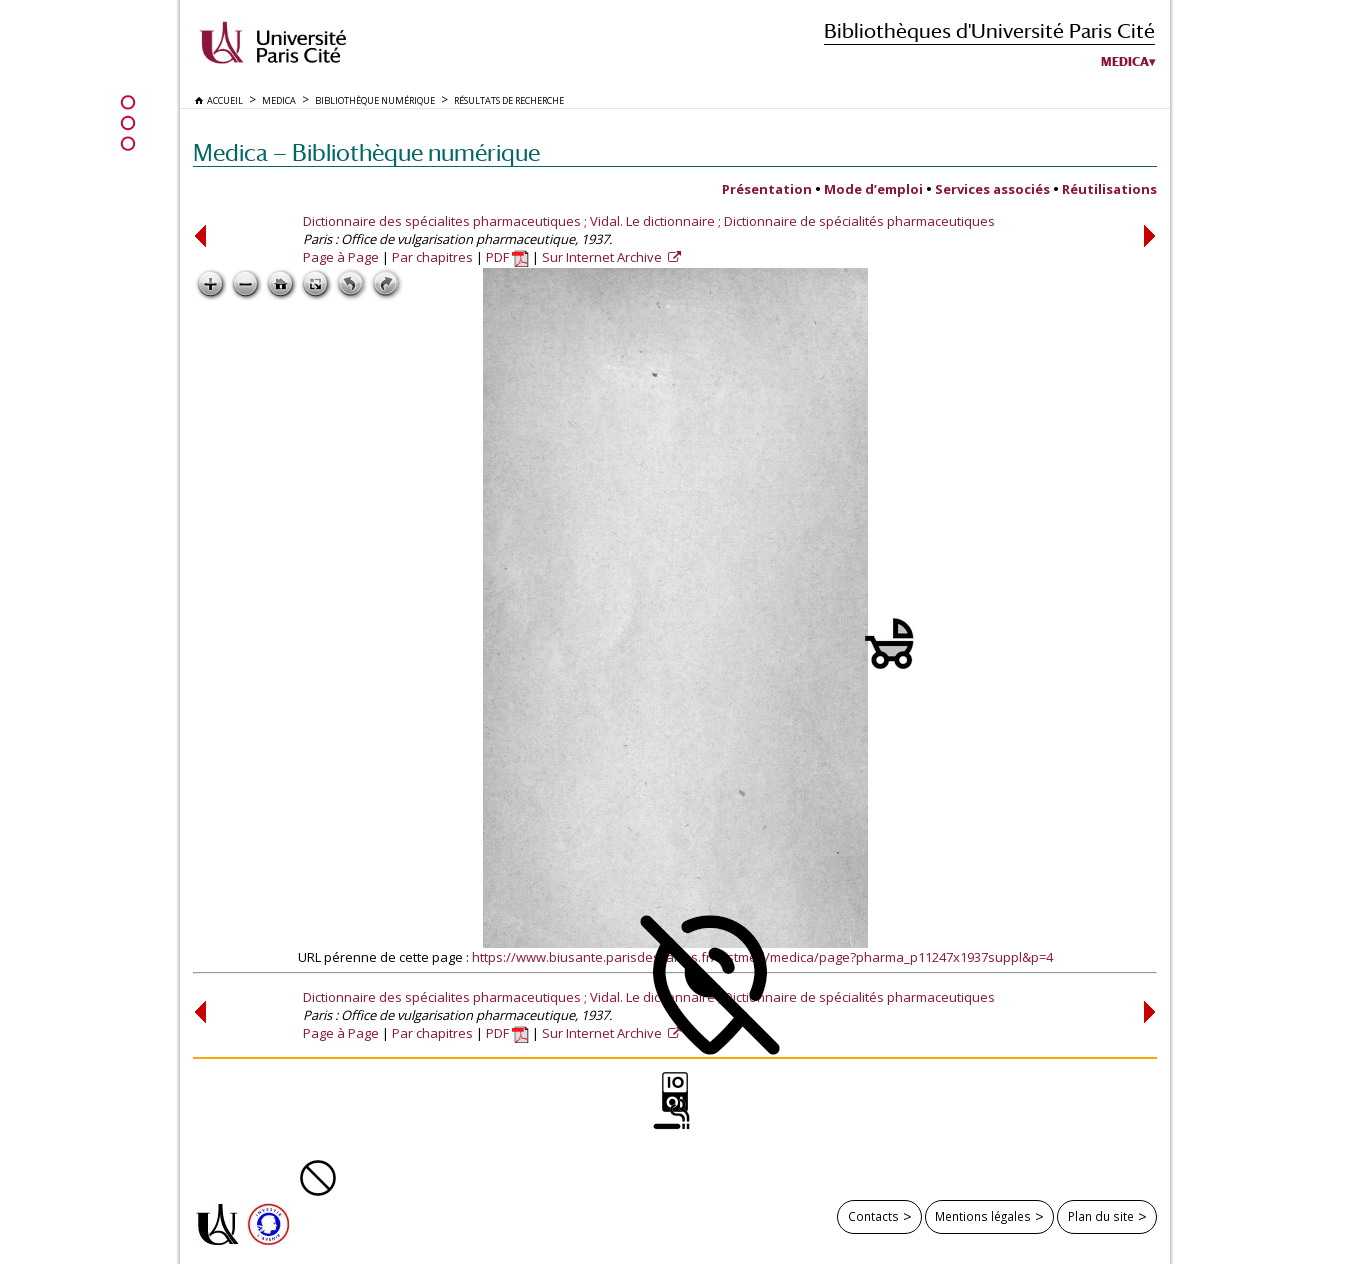  I want to click on indicates a designated smoking area, so click(671, 1116).